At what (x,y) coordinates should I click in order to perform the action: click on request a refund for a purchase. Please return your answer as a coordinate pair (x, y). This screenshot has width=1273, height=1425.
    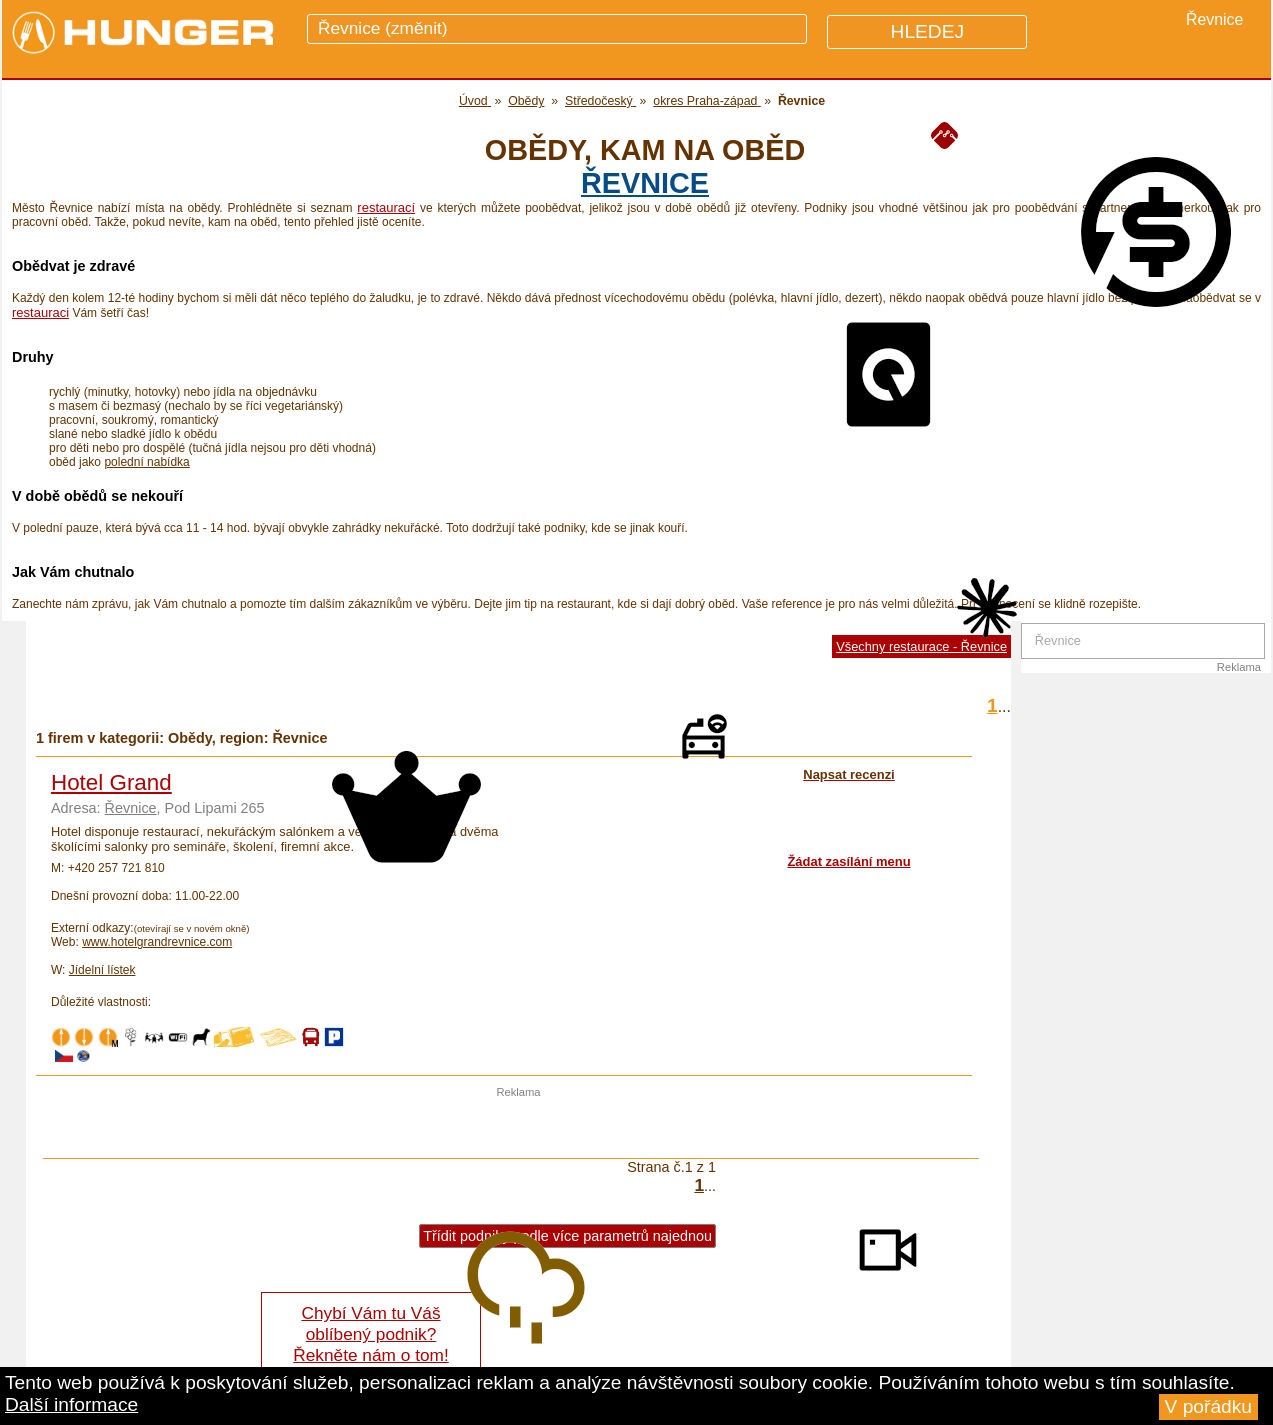
    Looking at the image, I should click on (1156, 232).